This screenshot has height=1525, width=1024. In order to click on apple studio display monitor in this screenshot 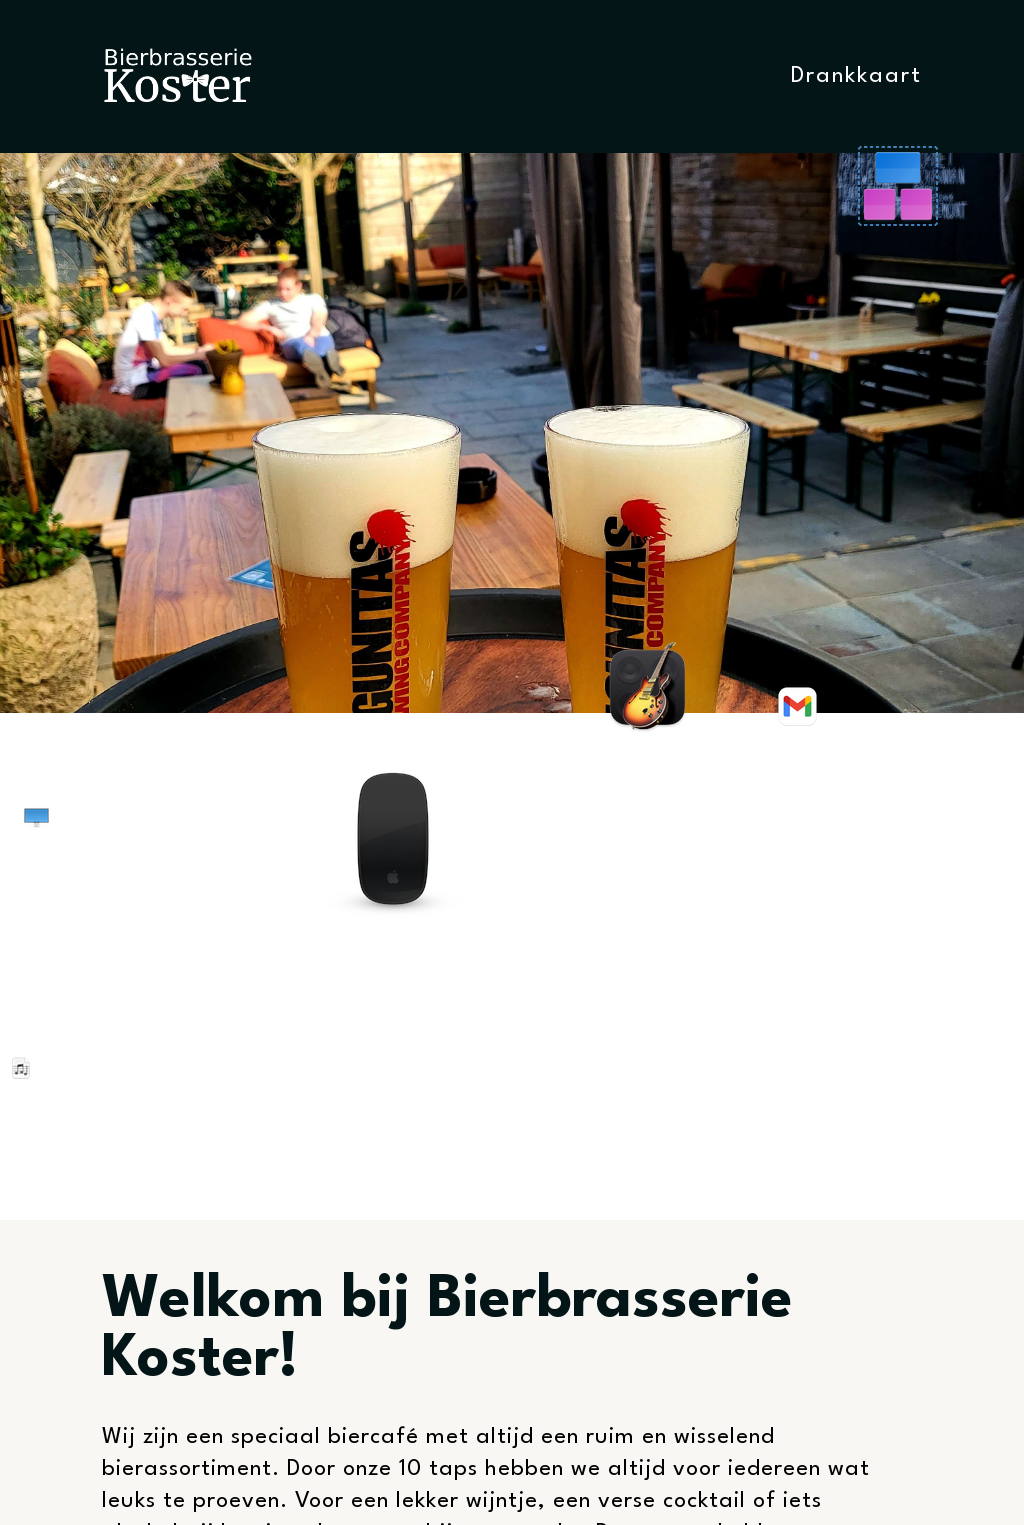, I will do `click(36, 816)`.